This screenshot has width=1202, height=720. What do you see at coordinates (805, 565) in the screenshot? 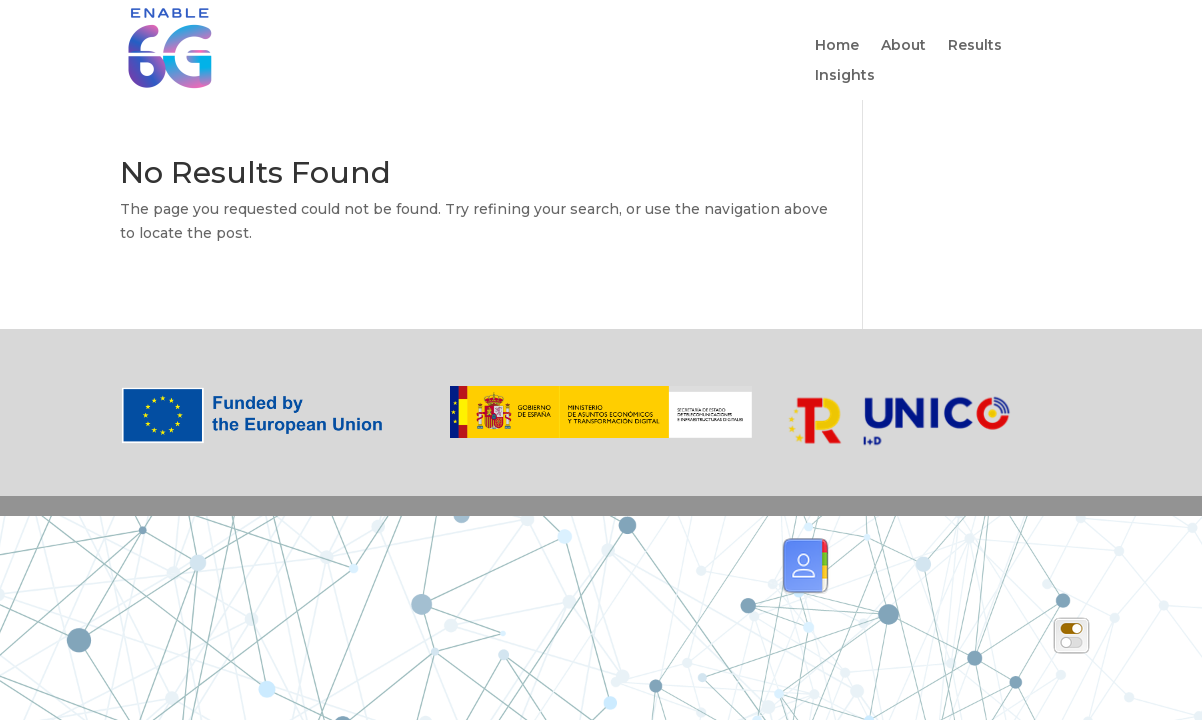
I see `open the contacts app` at bounding box center [805, 565].